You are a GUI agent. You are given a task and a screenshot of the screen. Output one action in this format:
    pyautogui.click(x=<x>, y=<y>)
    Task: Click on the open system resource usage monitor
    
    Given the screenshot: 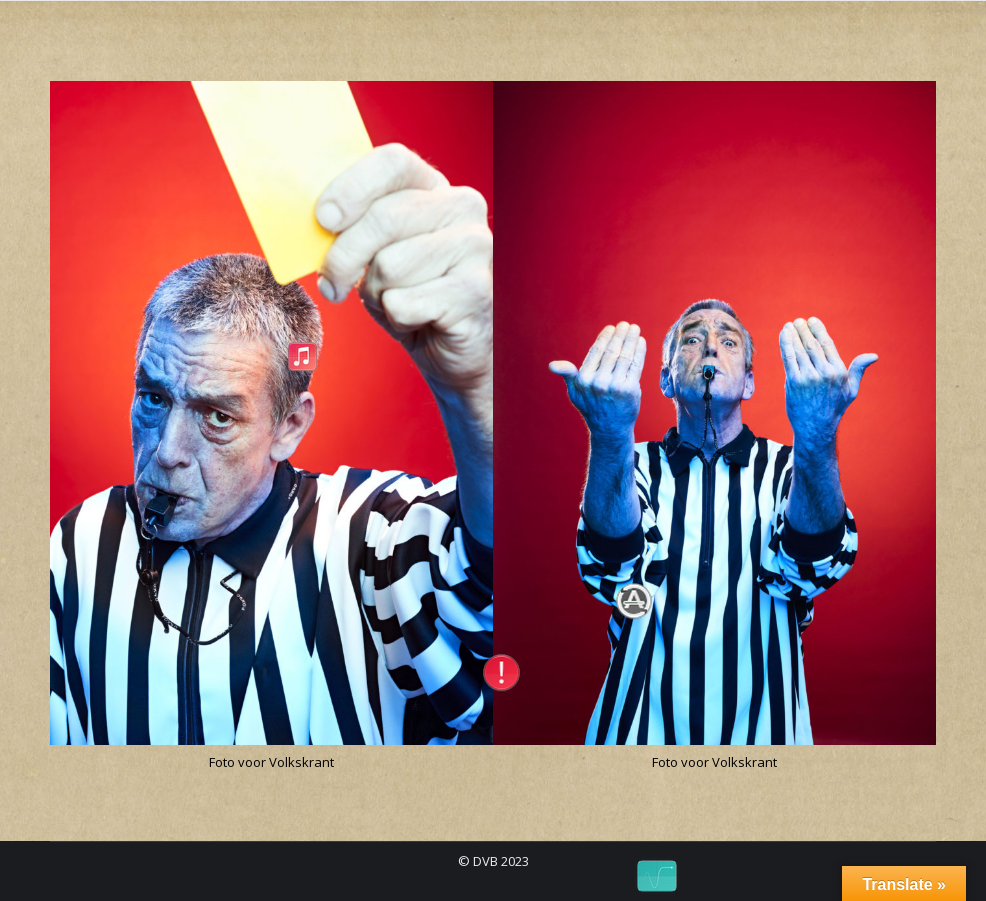 What is the action you would take?
    pyautogui.click(x=657, y=876)
    